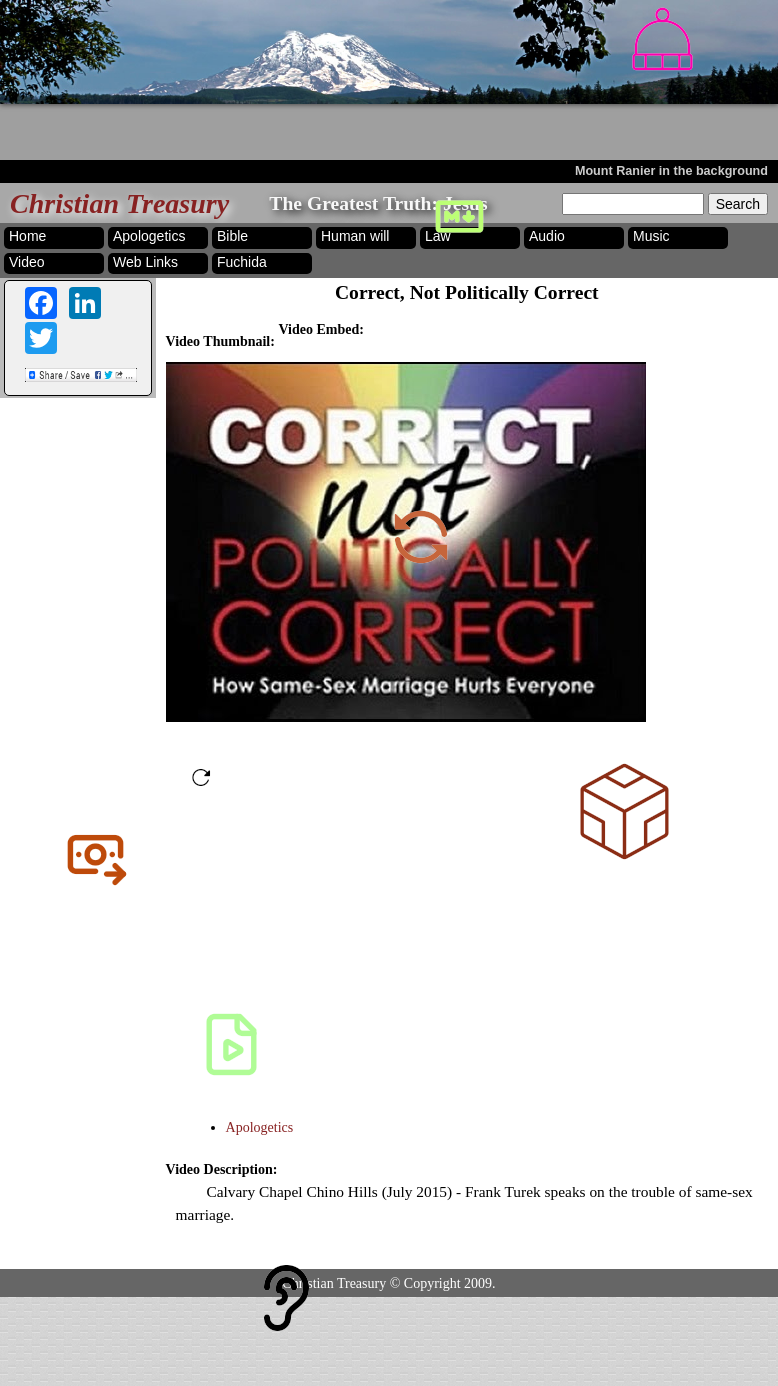  What do you see at coordinates (285, 1298) in the screenshot?
I see `access audio or sound settings` at bounding box center [285, 1298].